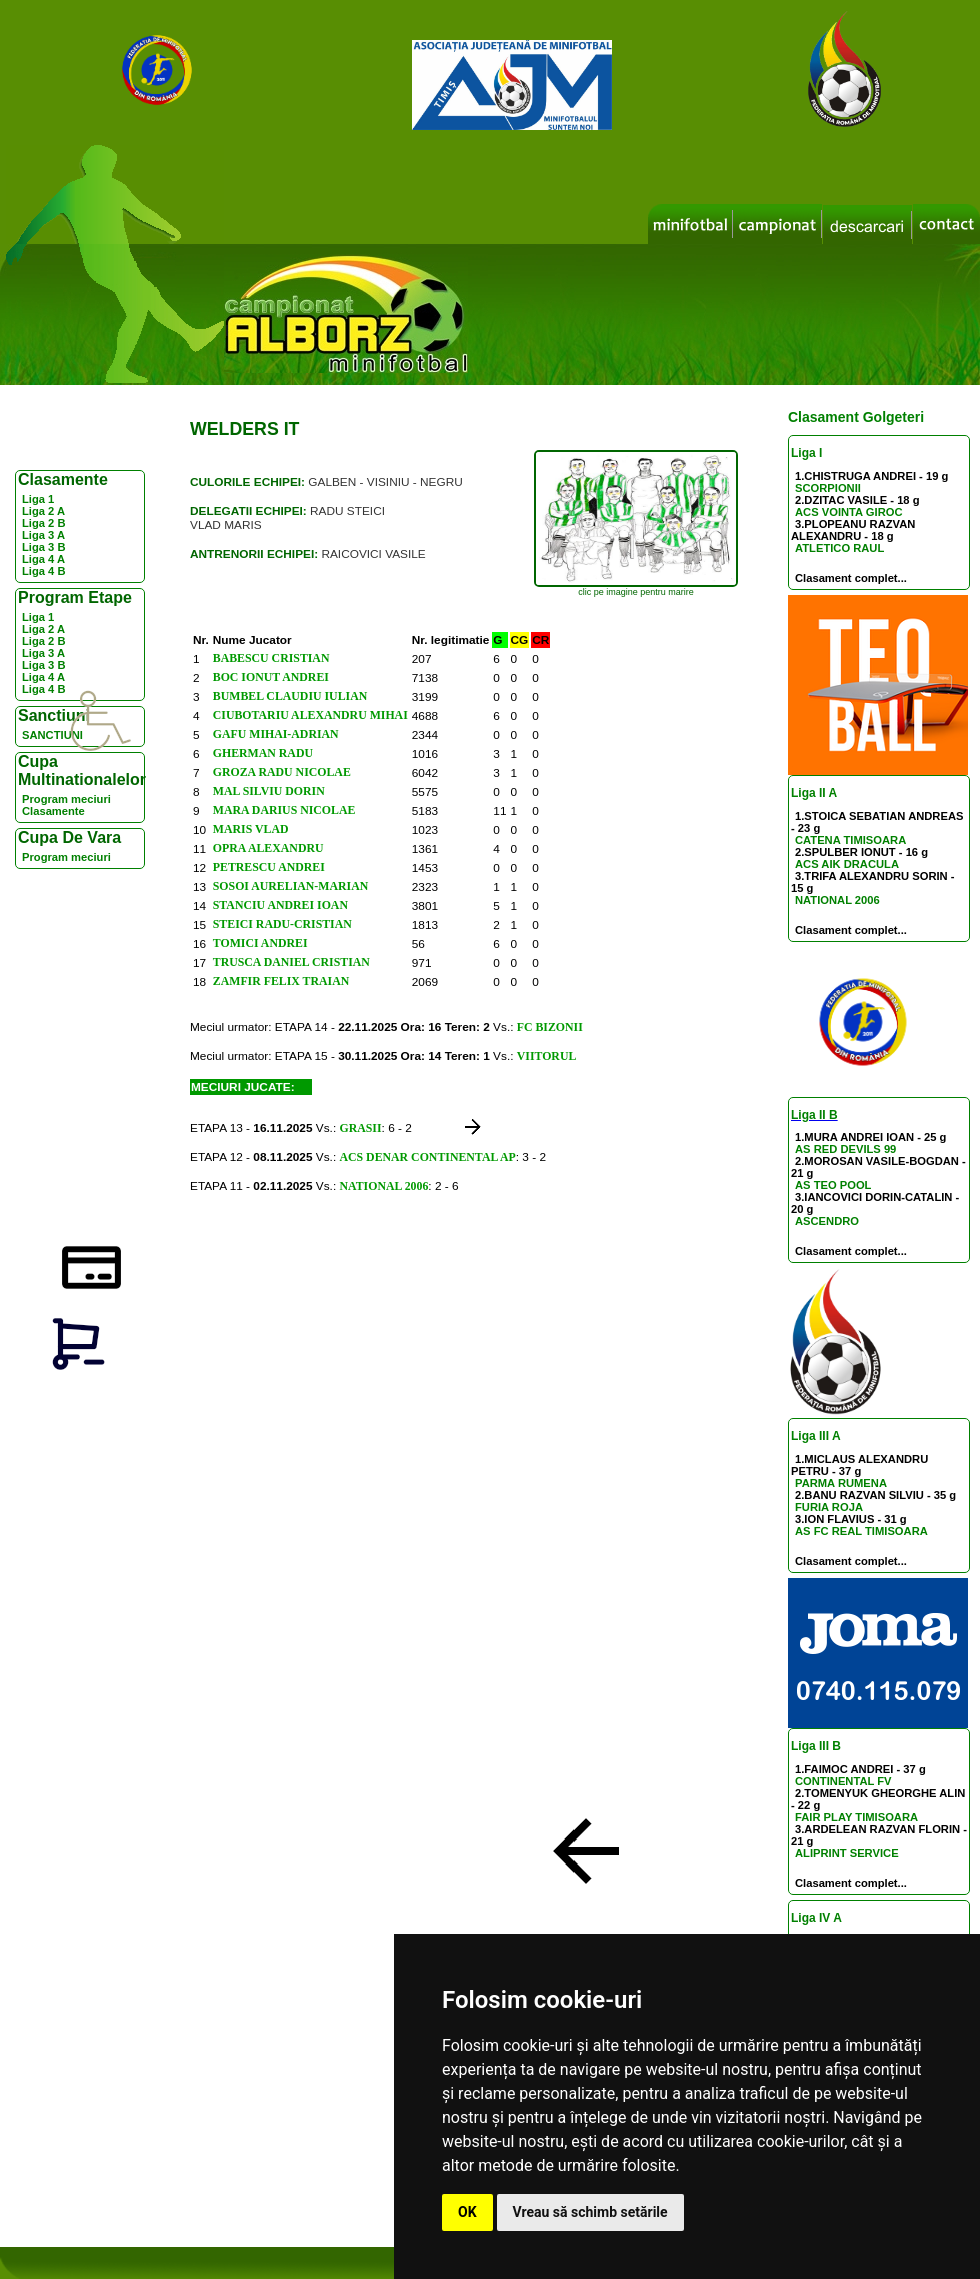  Describe the element at coordinates (76, 1344) in the screenshot. I see `remove an item from your cart` at that location.